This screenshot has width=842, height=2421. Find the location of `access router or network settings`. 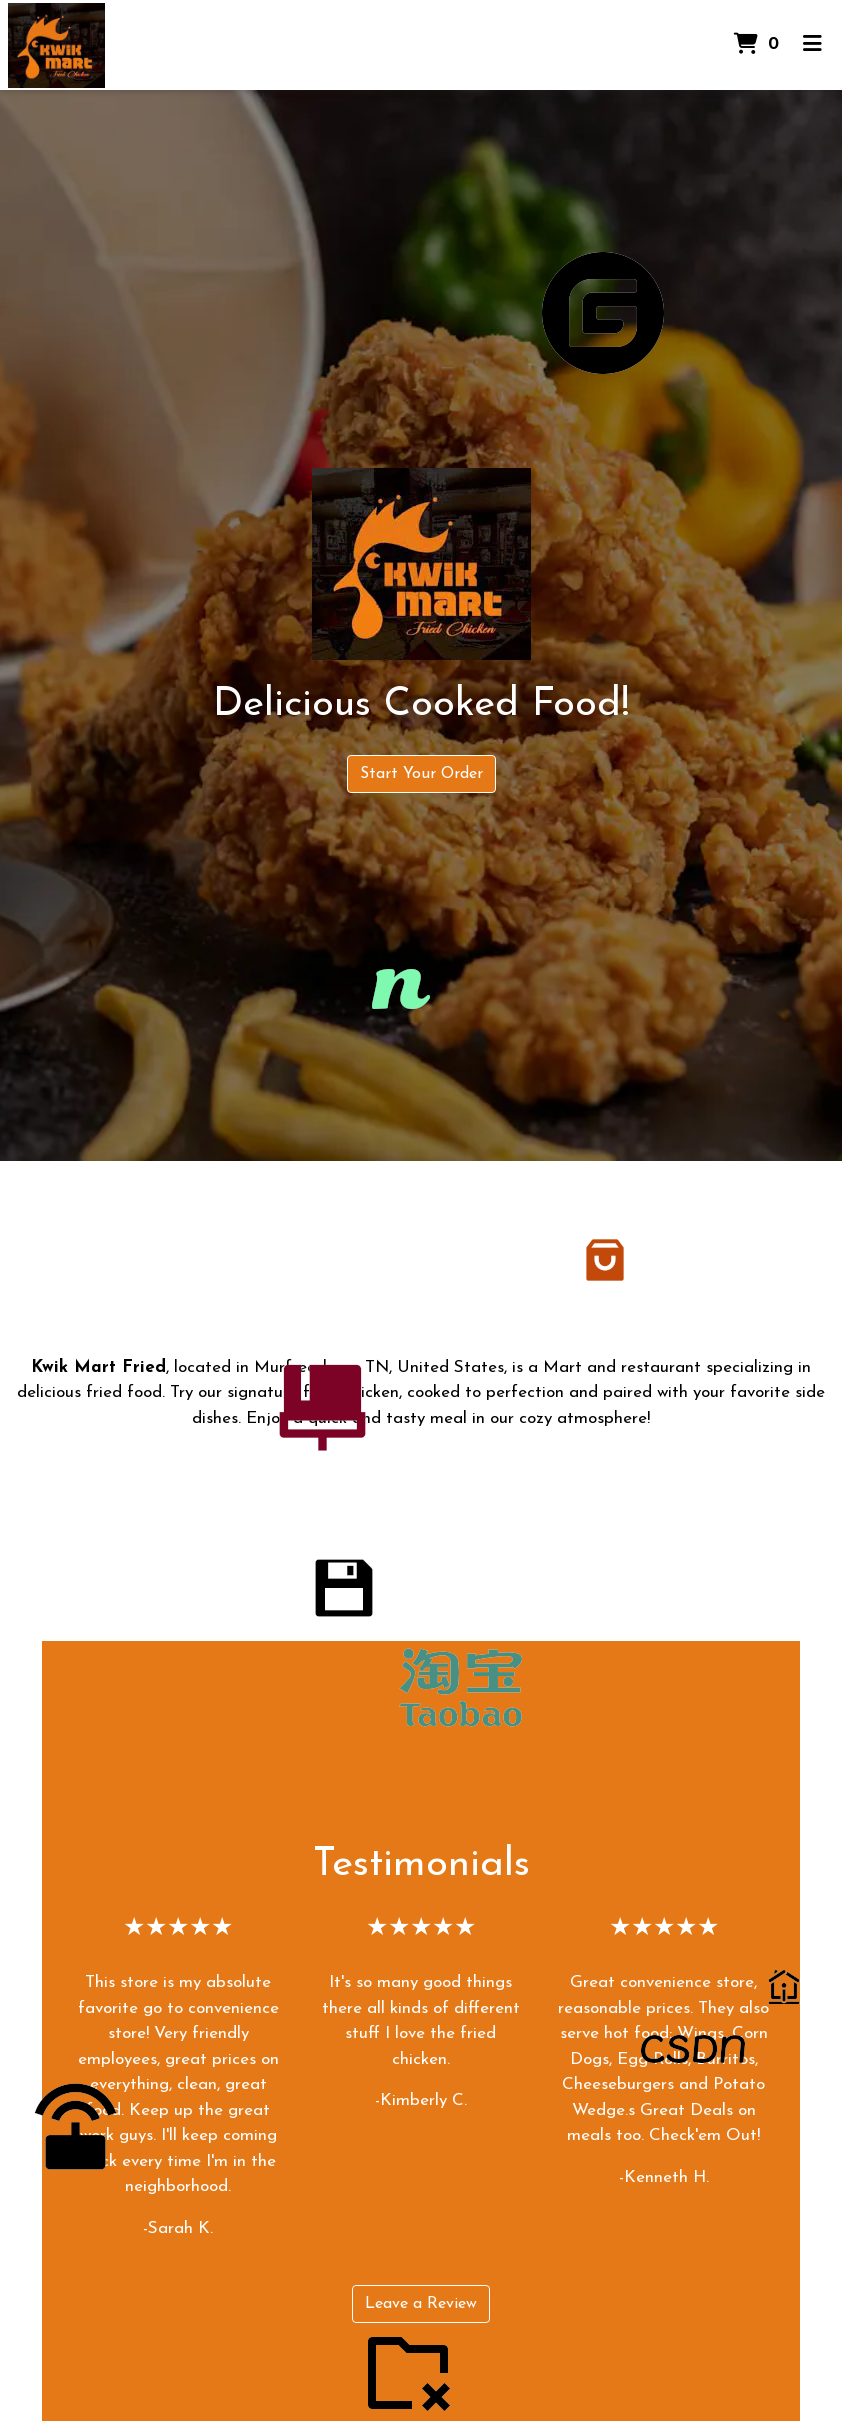

access router or network settings is located at coordinates (75, 2126).